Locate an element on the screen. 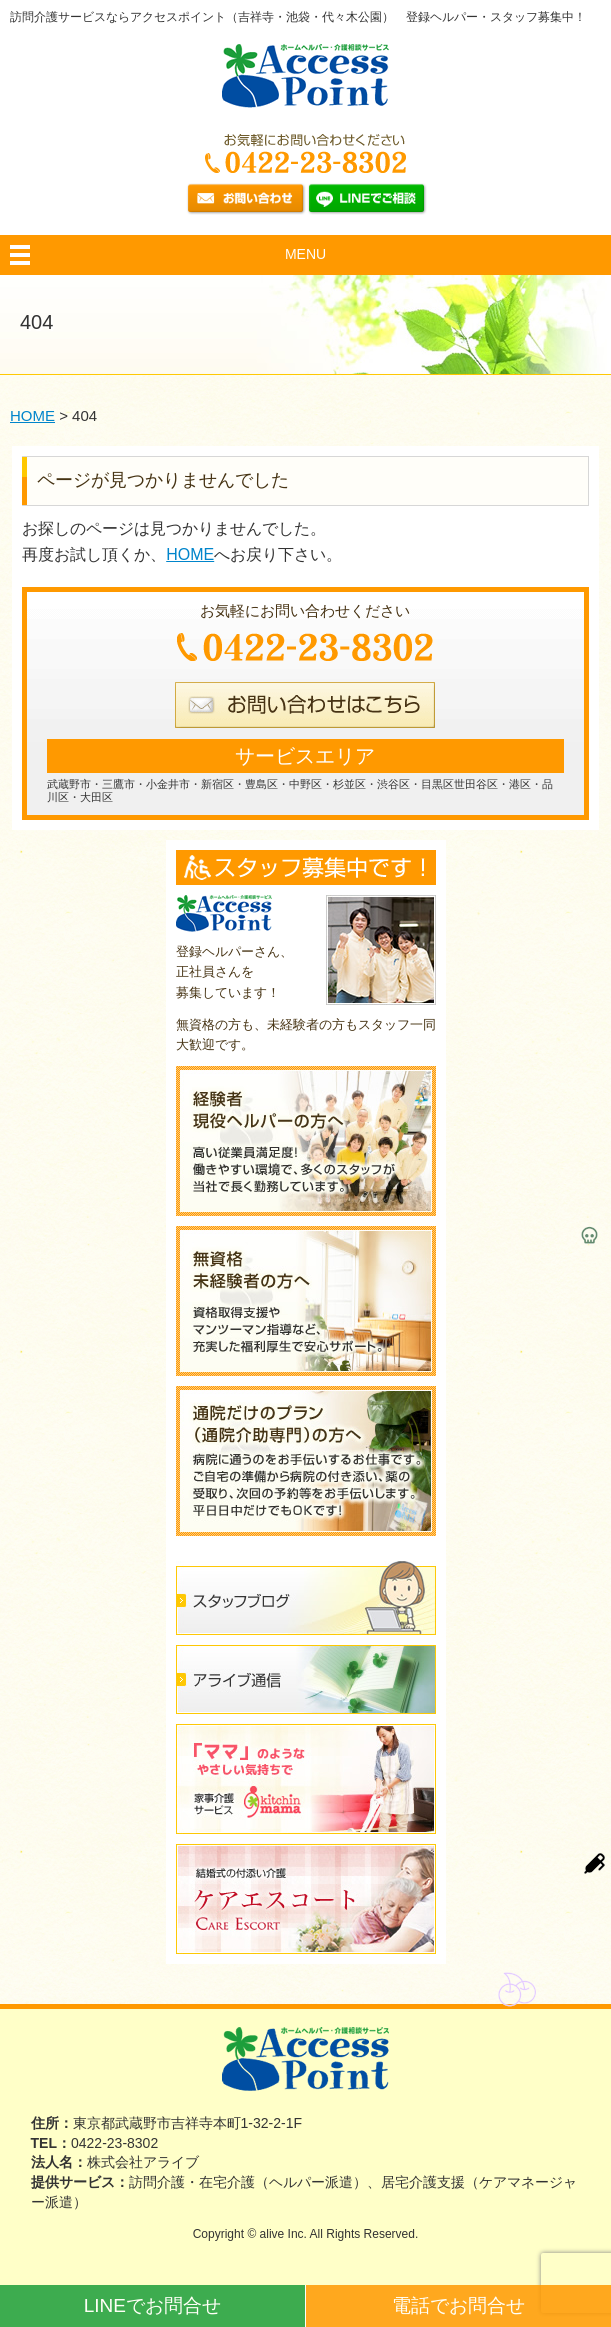 This screenshot has width=611, height=2327. edit or compose content is located at coordinates (594, 1864).